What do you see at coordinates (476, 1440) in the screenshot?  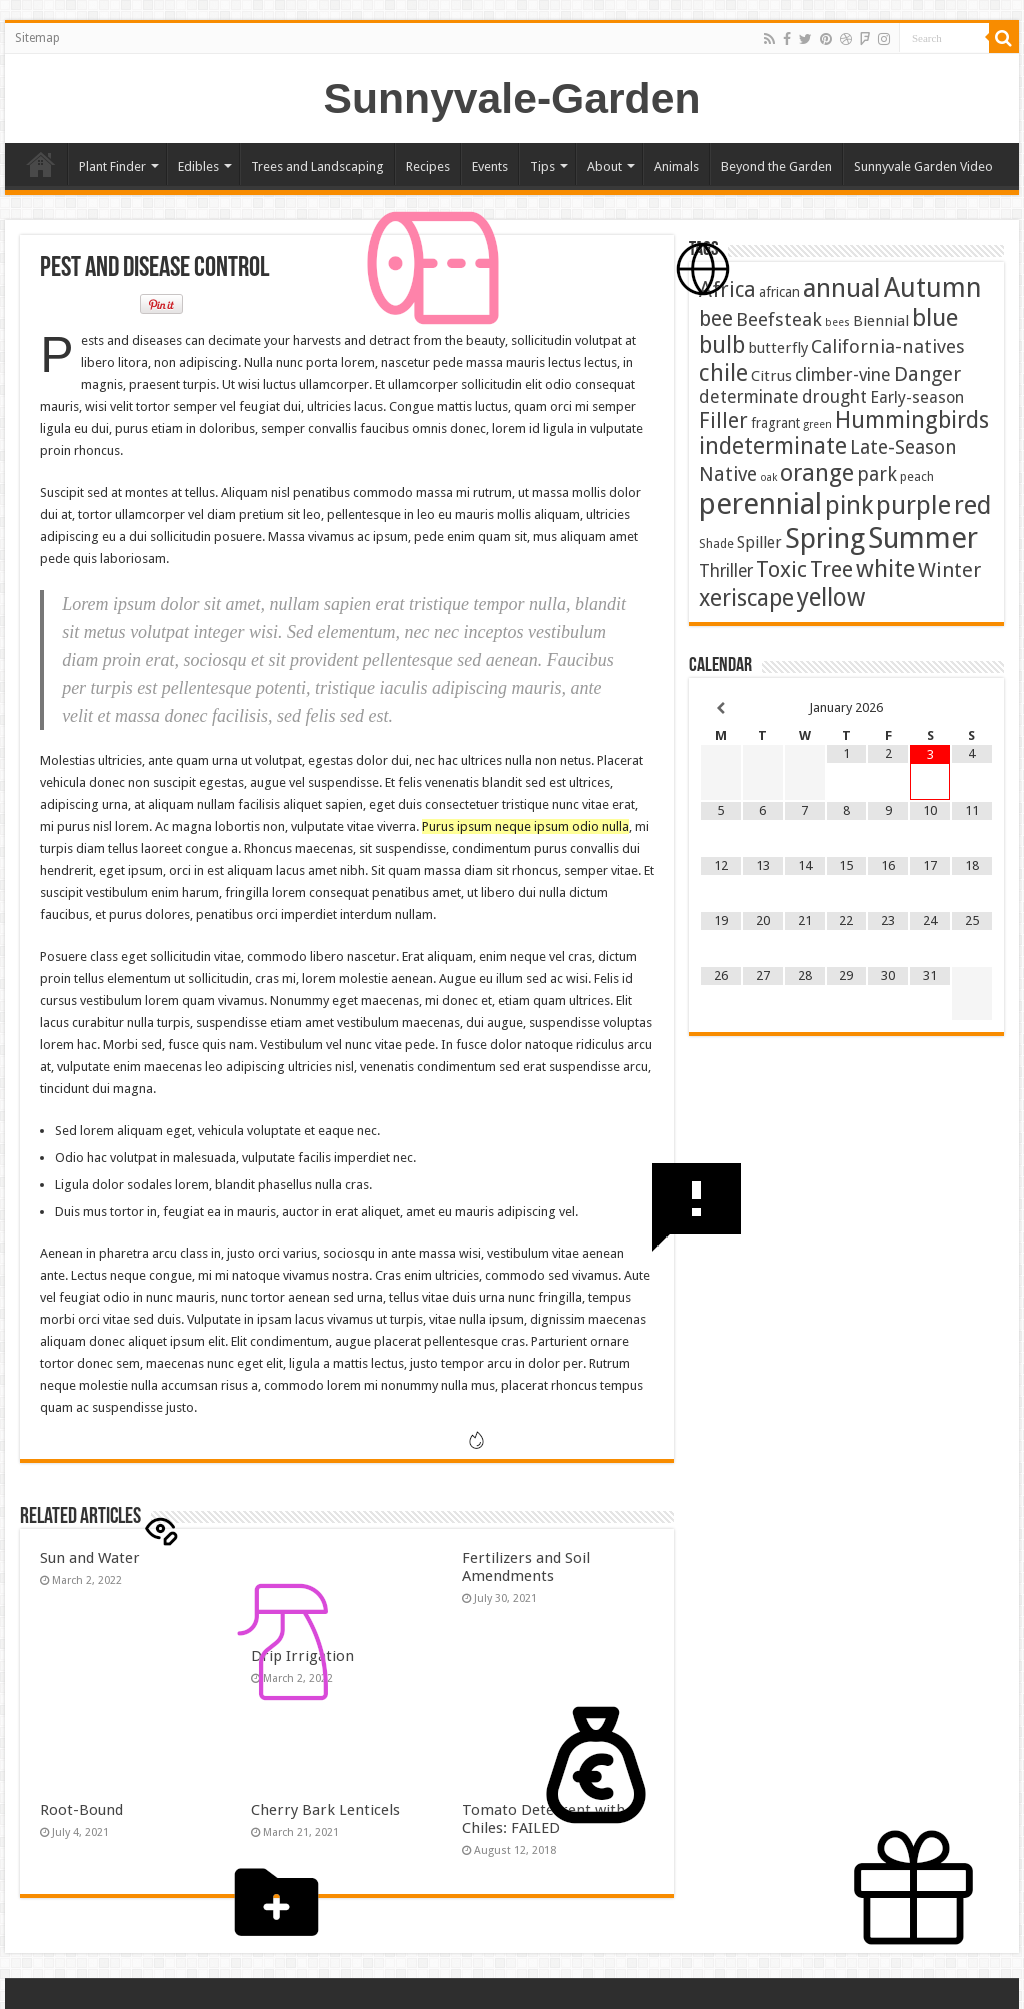 I see `indicates trending or popular content` at bounding box center [476, 1440].